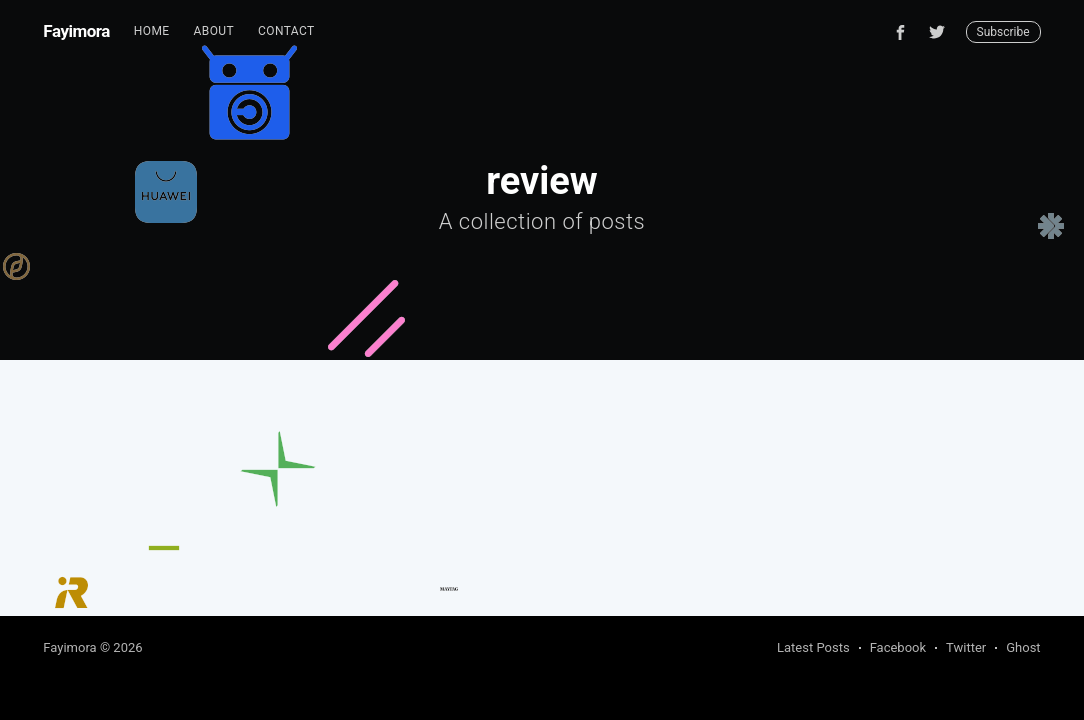  What do you see at coordinates (164, 548) in the screenshot?
I see `remove or subtract an item` at bounding box center [164, 548].